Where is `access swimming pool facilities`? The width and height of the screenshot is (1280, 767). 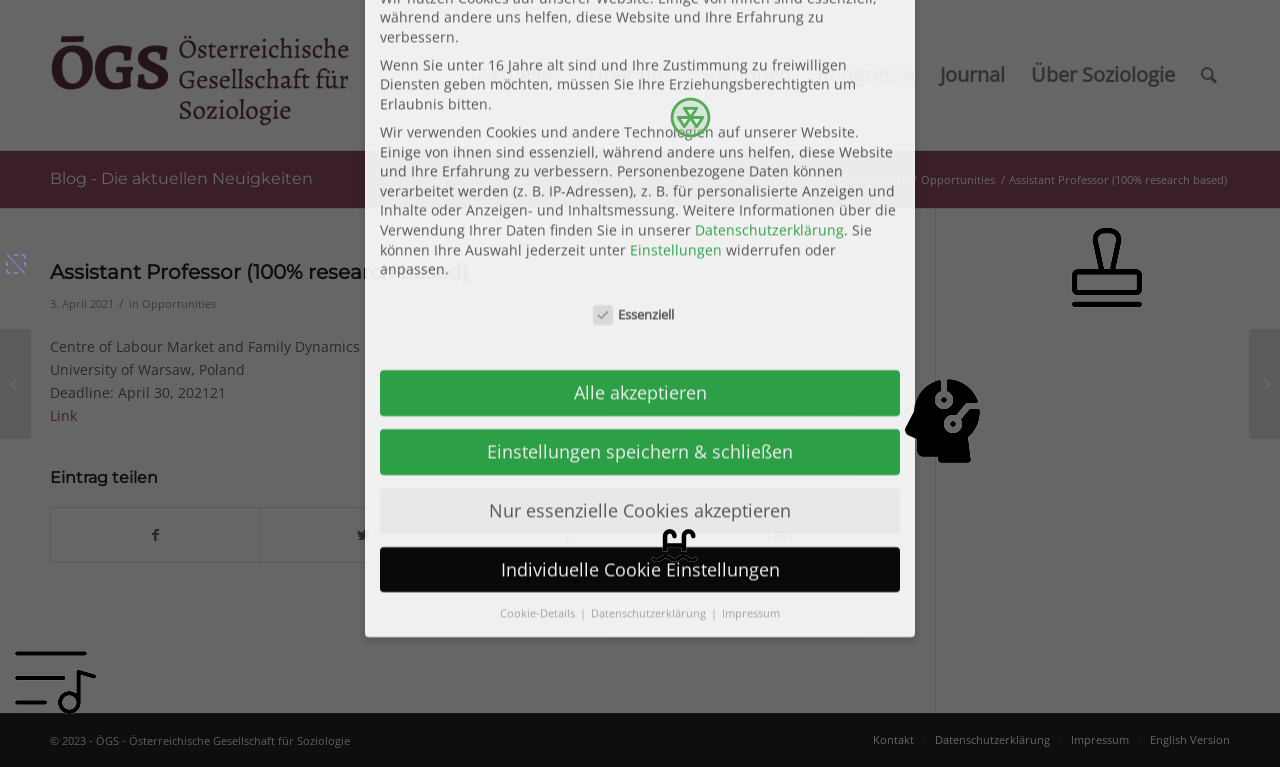
access swimming pool facilities is located at coordinates (674, 545).